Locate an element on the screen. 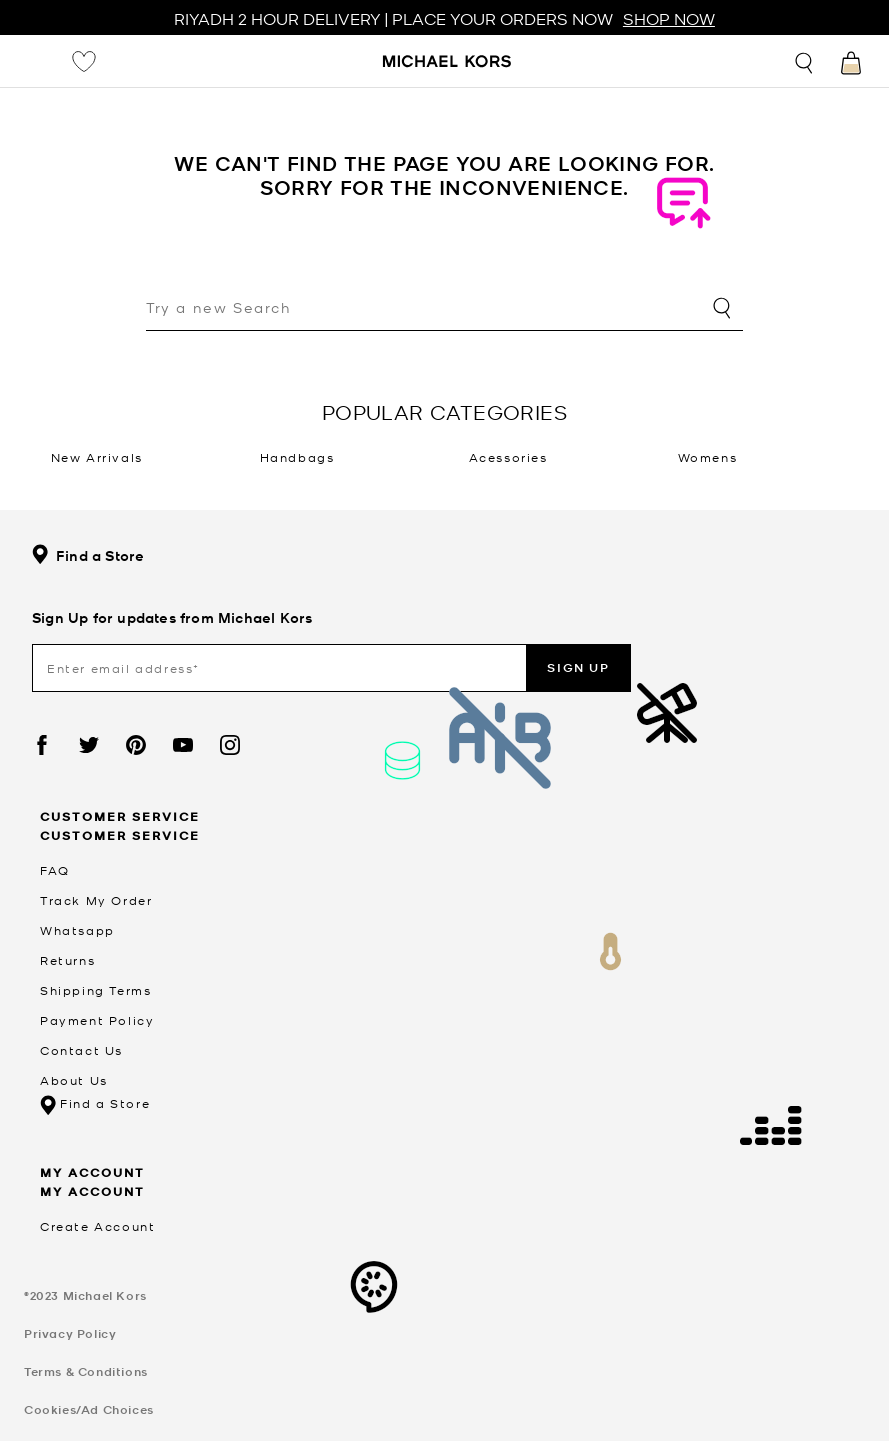 This screenshot has height=1441, width=889. indicates medium or moderate temperature is located at coordinates (610, 951).